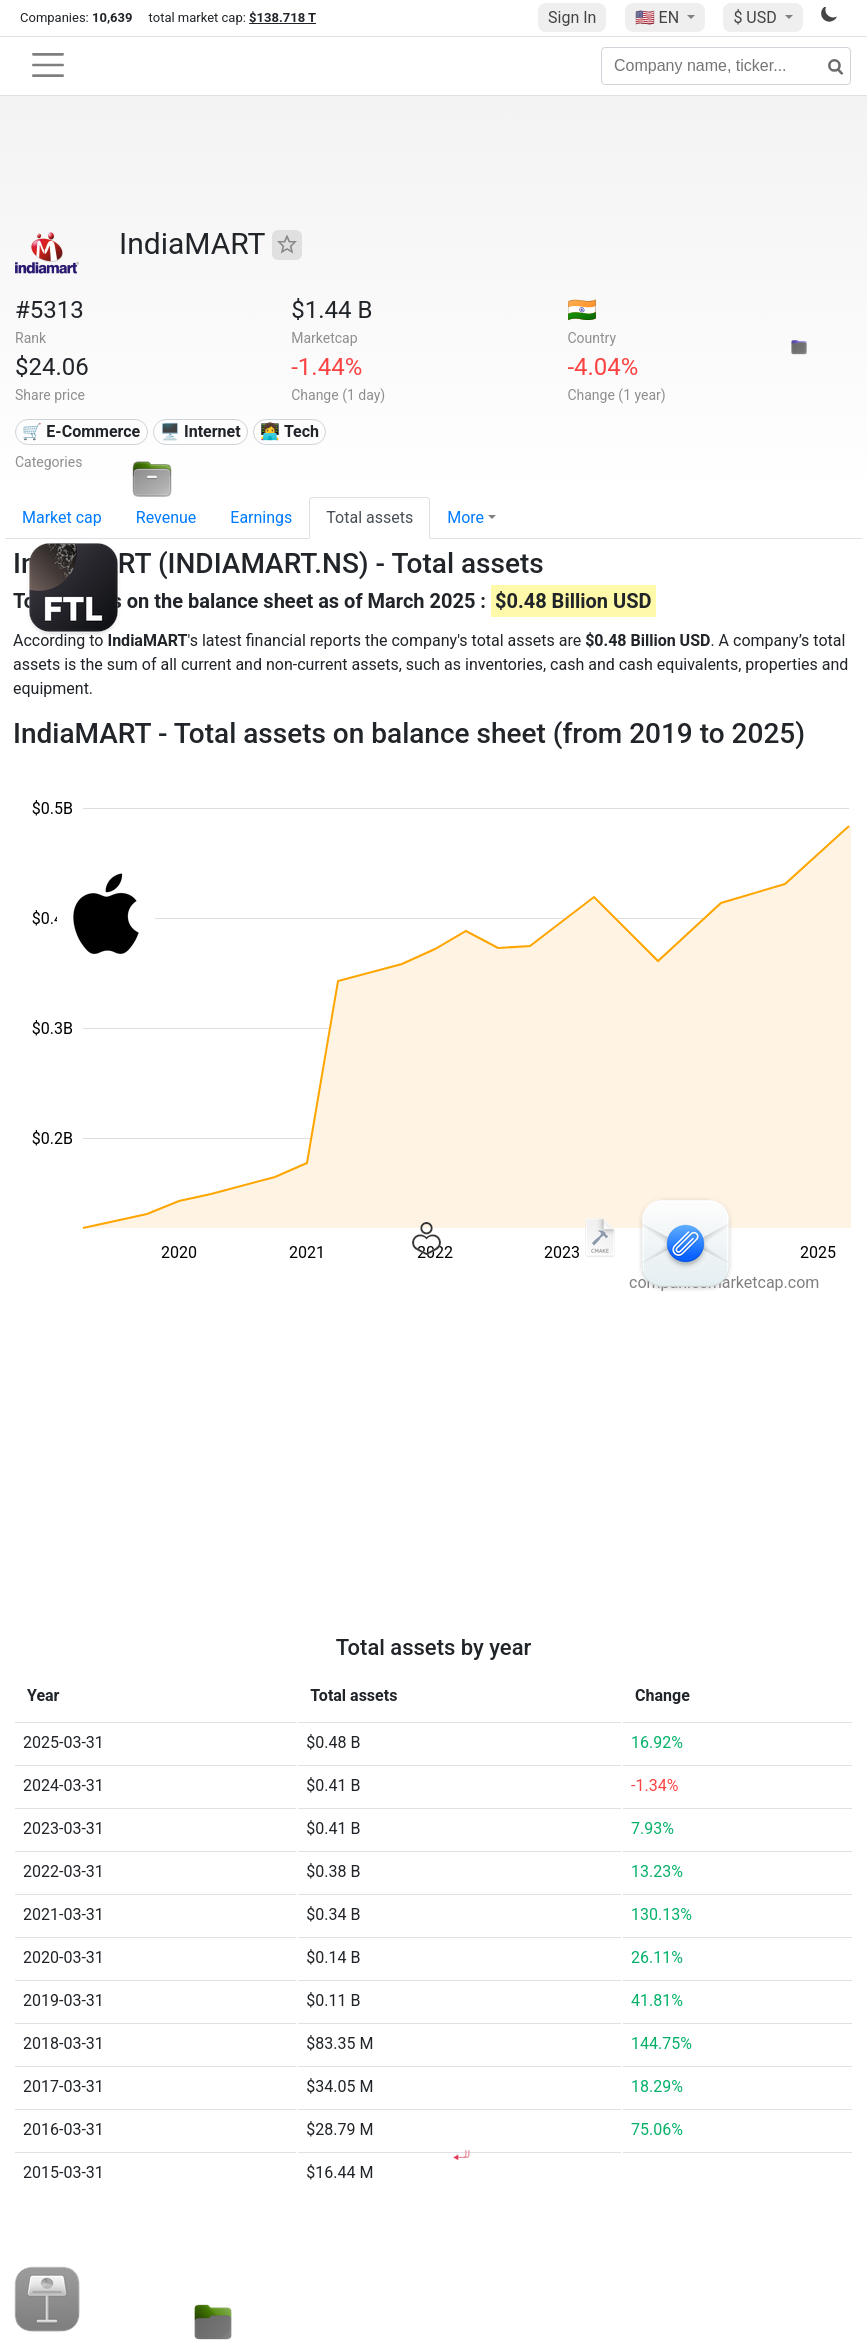 Image resolution: width=867 pixels, height=2347 pixels. I want to click on access digital wellbeing settings, so click(426, 1238).